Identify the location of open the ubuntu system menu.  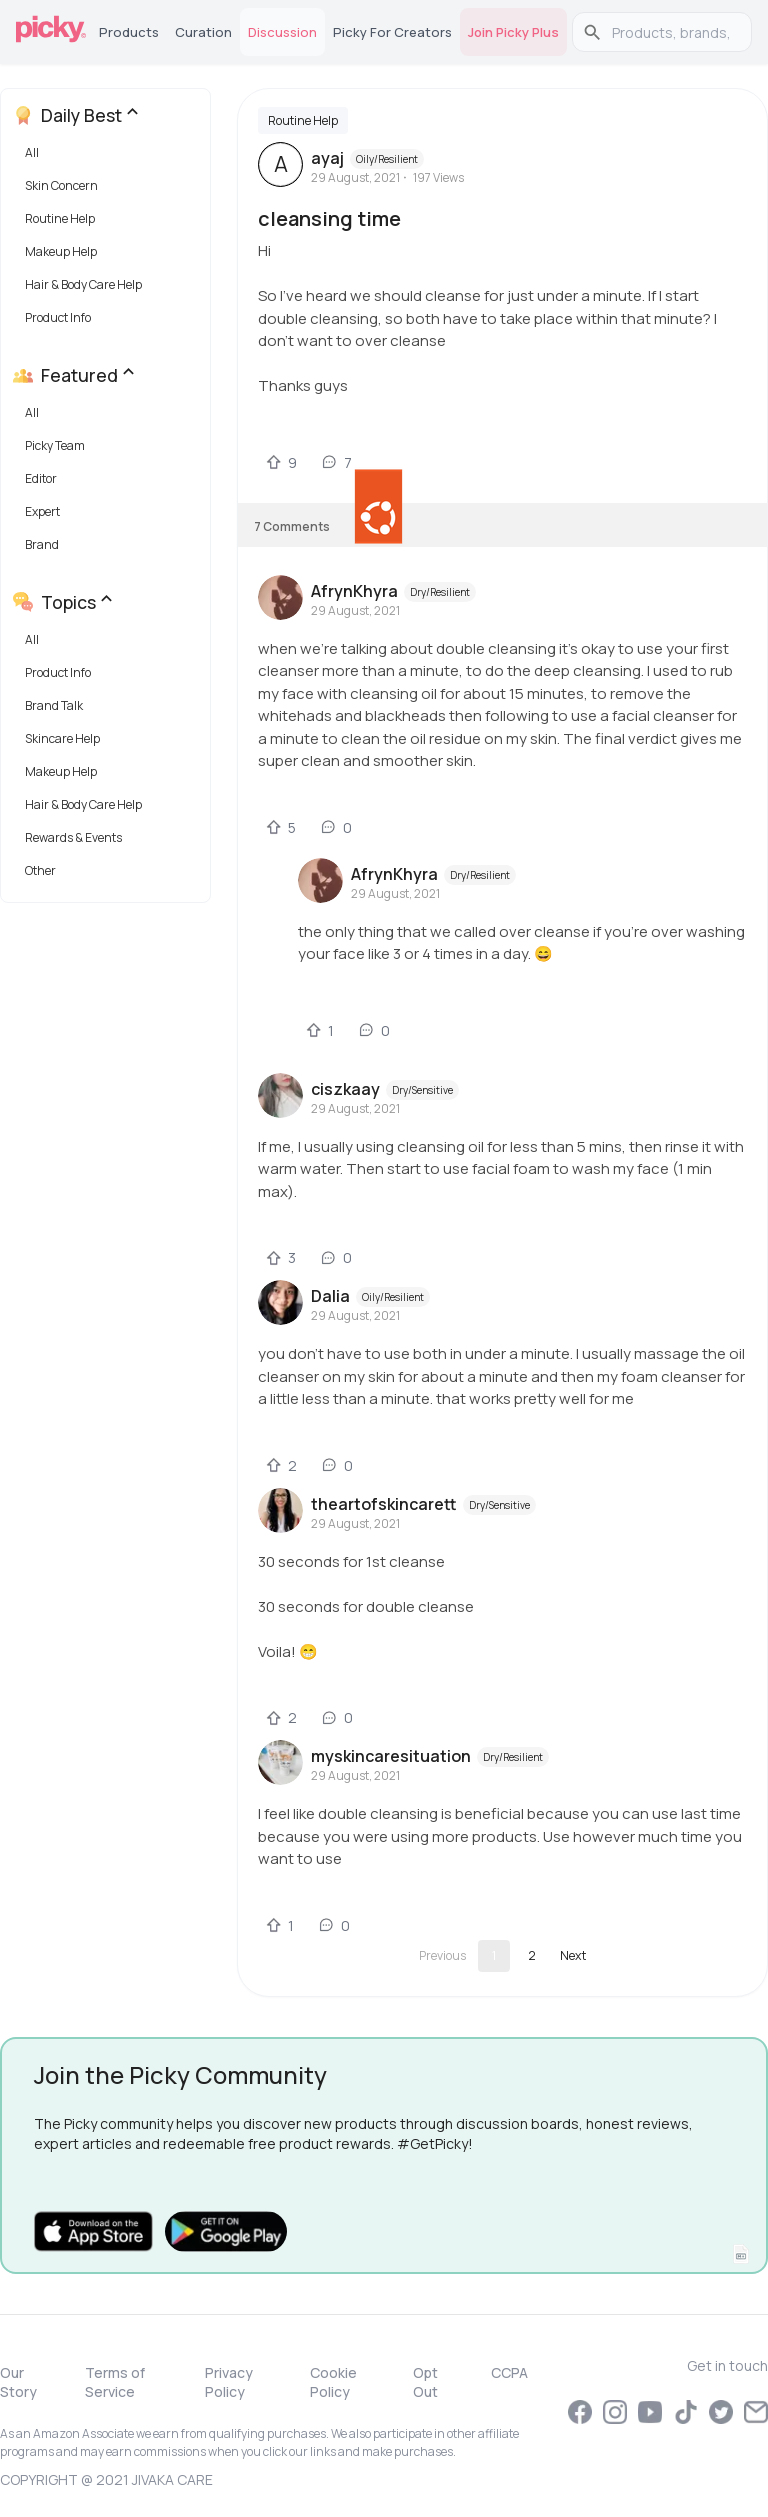
(378, 506).